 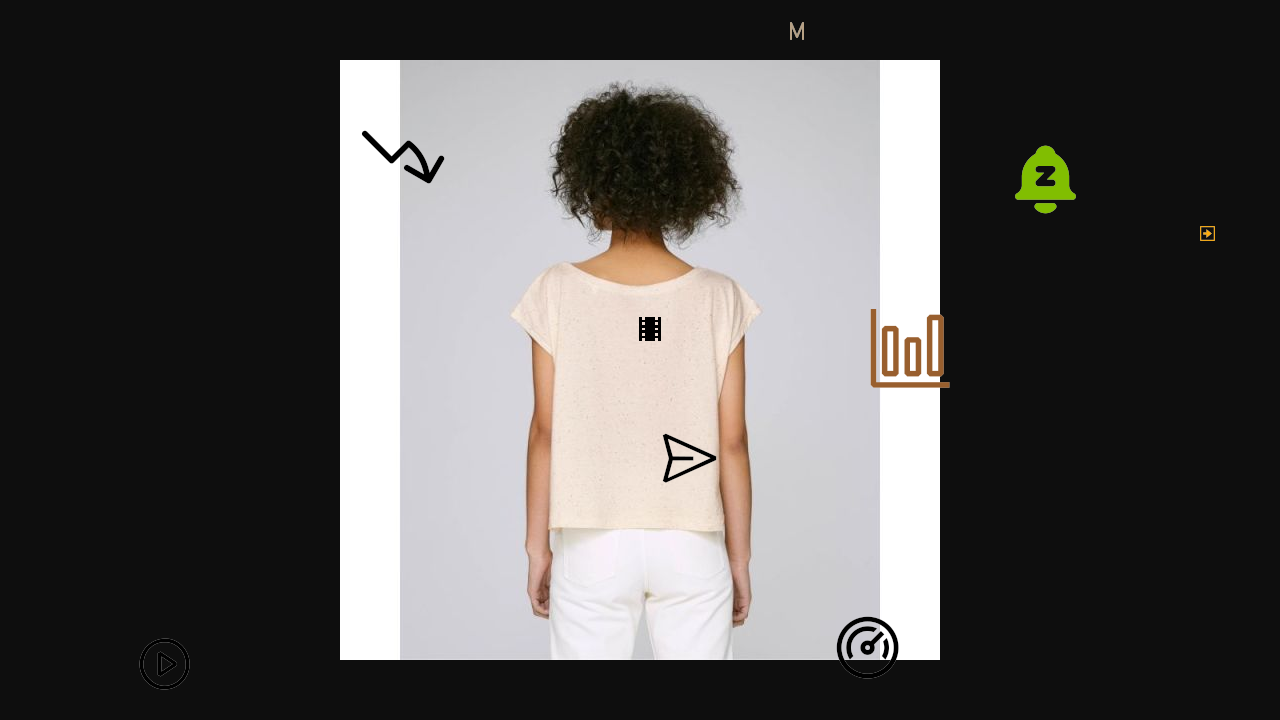 What do you see at coordinates (797, 31) in the screenshot?
I see `indicates a label or category starting with "M"` at bounding box center [797, 31].